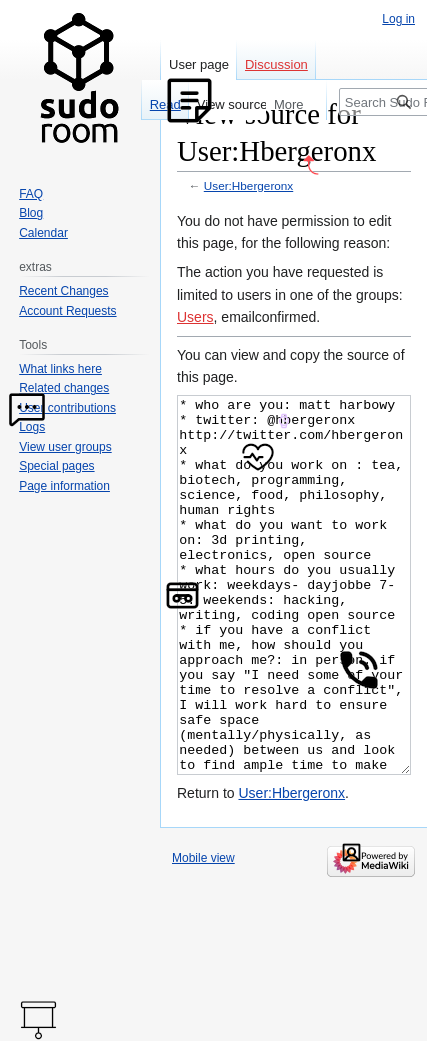 The width and height of the screenshot is (427, 1041). I want to click on view user profile, so click(351, 852).